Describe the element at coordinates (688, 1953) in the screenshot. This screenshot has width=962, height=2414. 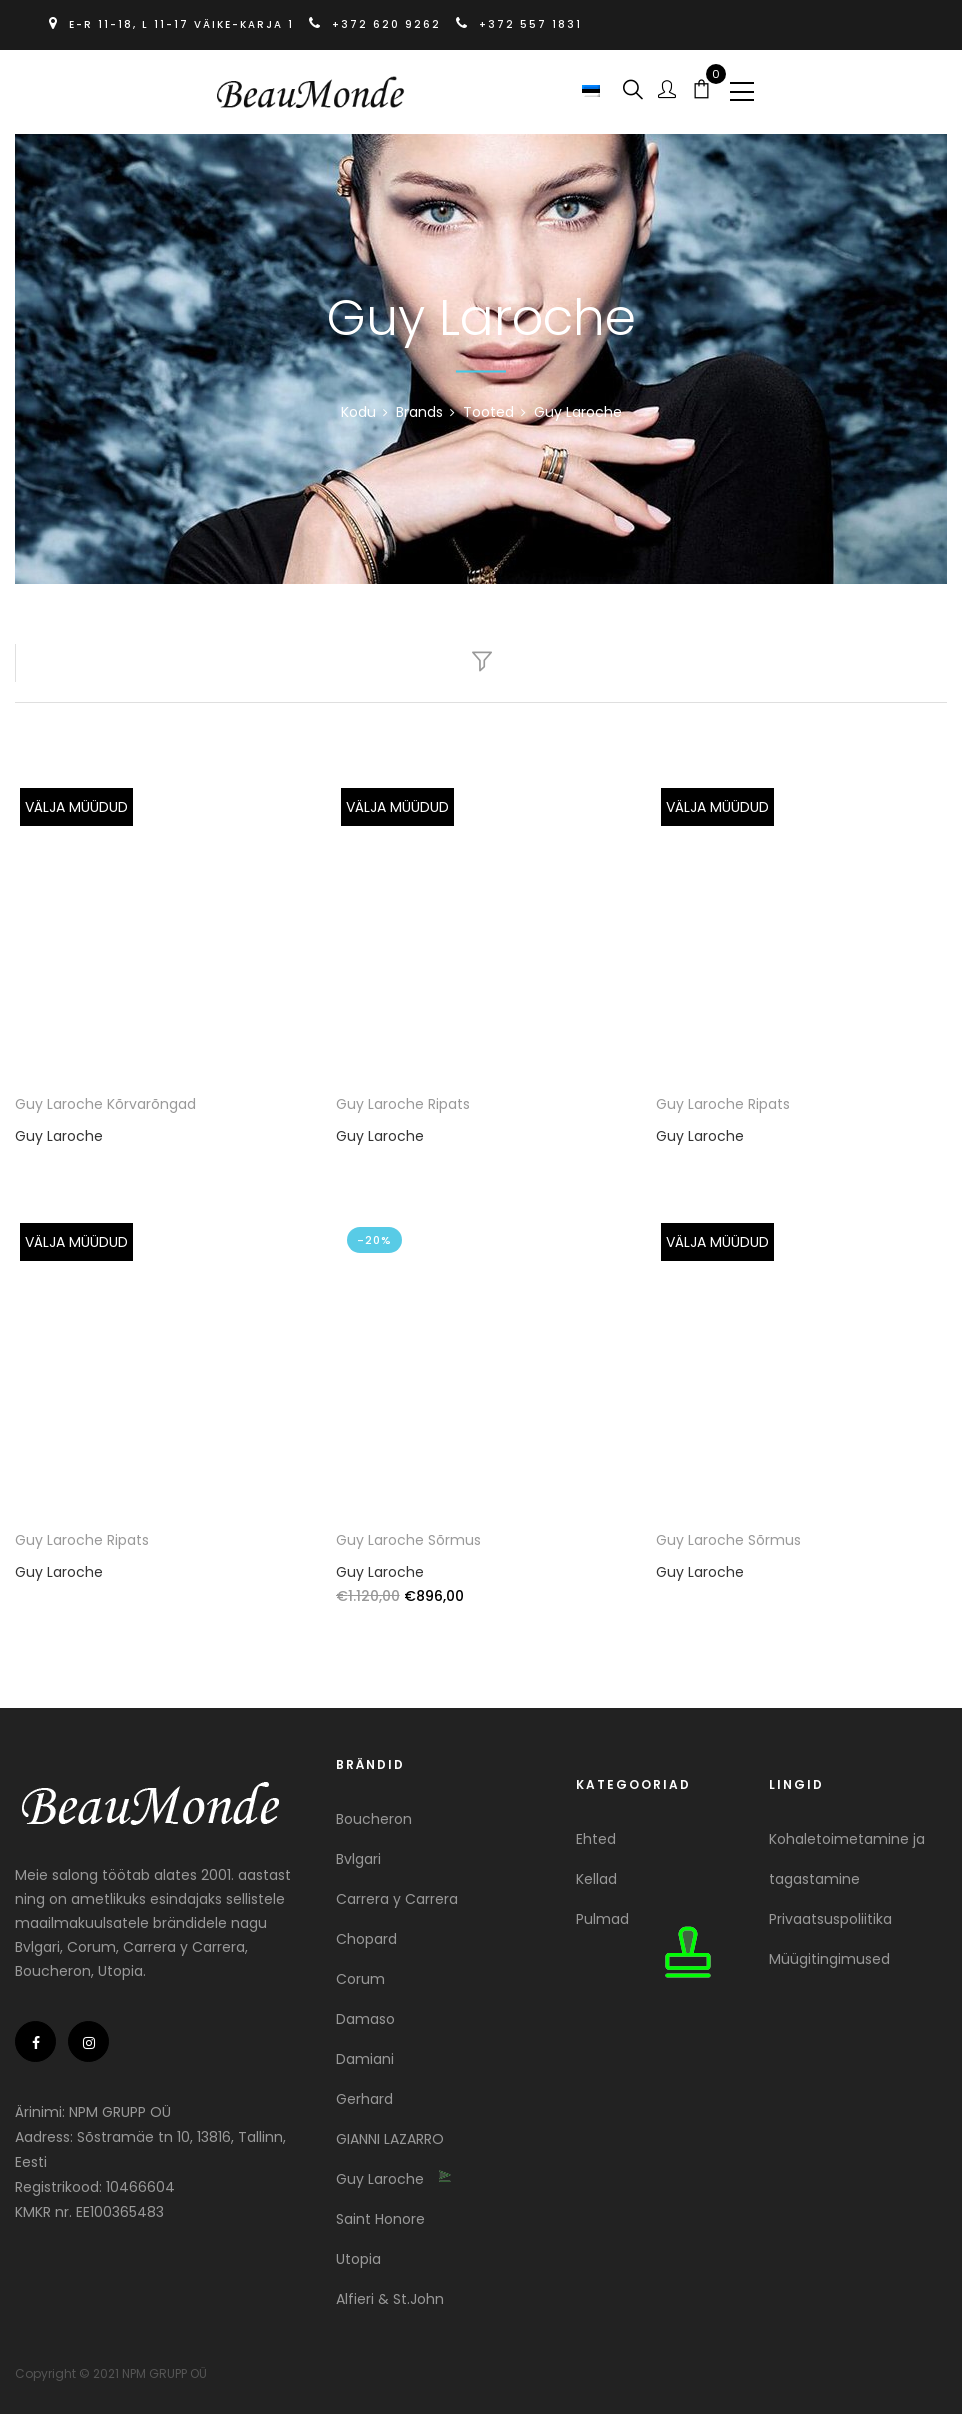
I see `apply a stamp or seal to a document` at that location.